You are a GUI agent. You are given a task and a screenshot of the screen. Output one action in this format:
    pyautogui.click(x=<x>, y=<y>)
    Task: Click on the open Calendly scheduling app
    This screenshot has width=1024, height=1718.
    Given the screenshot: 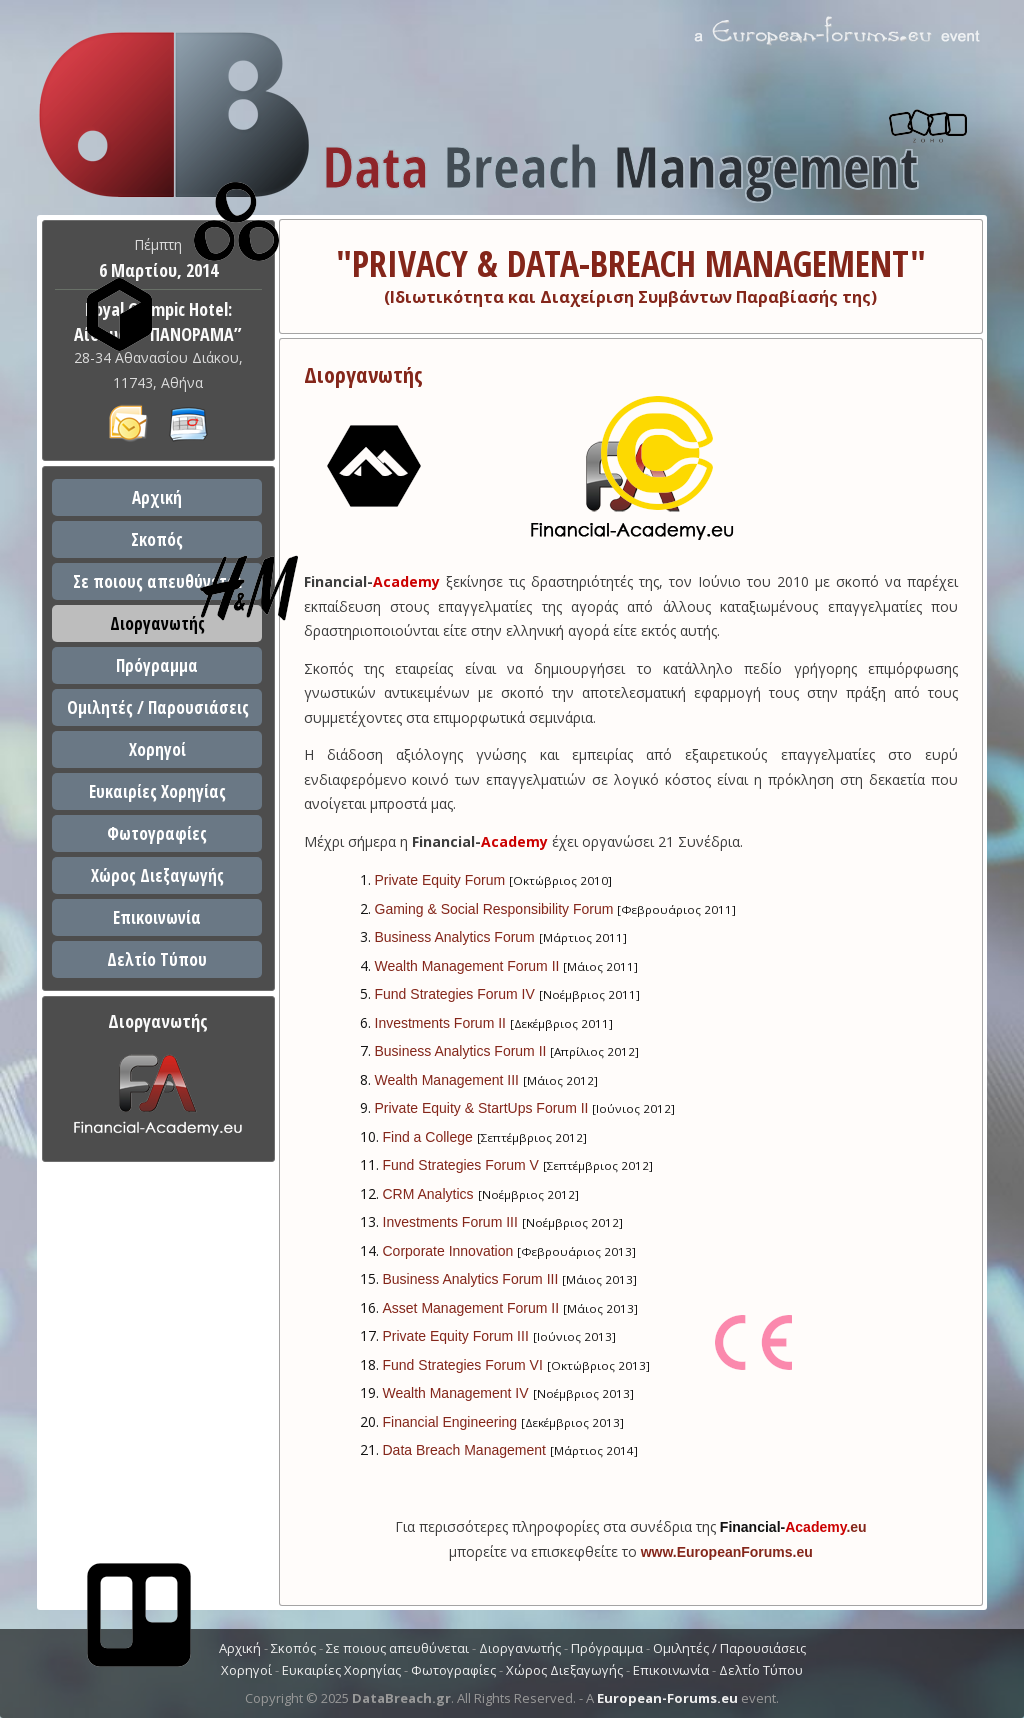 What is the action you would take?
    pyautogui.click(x=657, y=453)
    